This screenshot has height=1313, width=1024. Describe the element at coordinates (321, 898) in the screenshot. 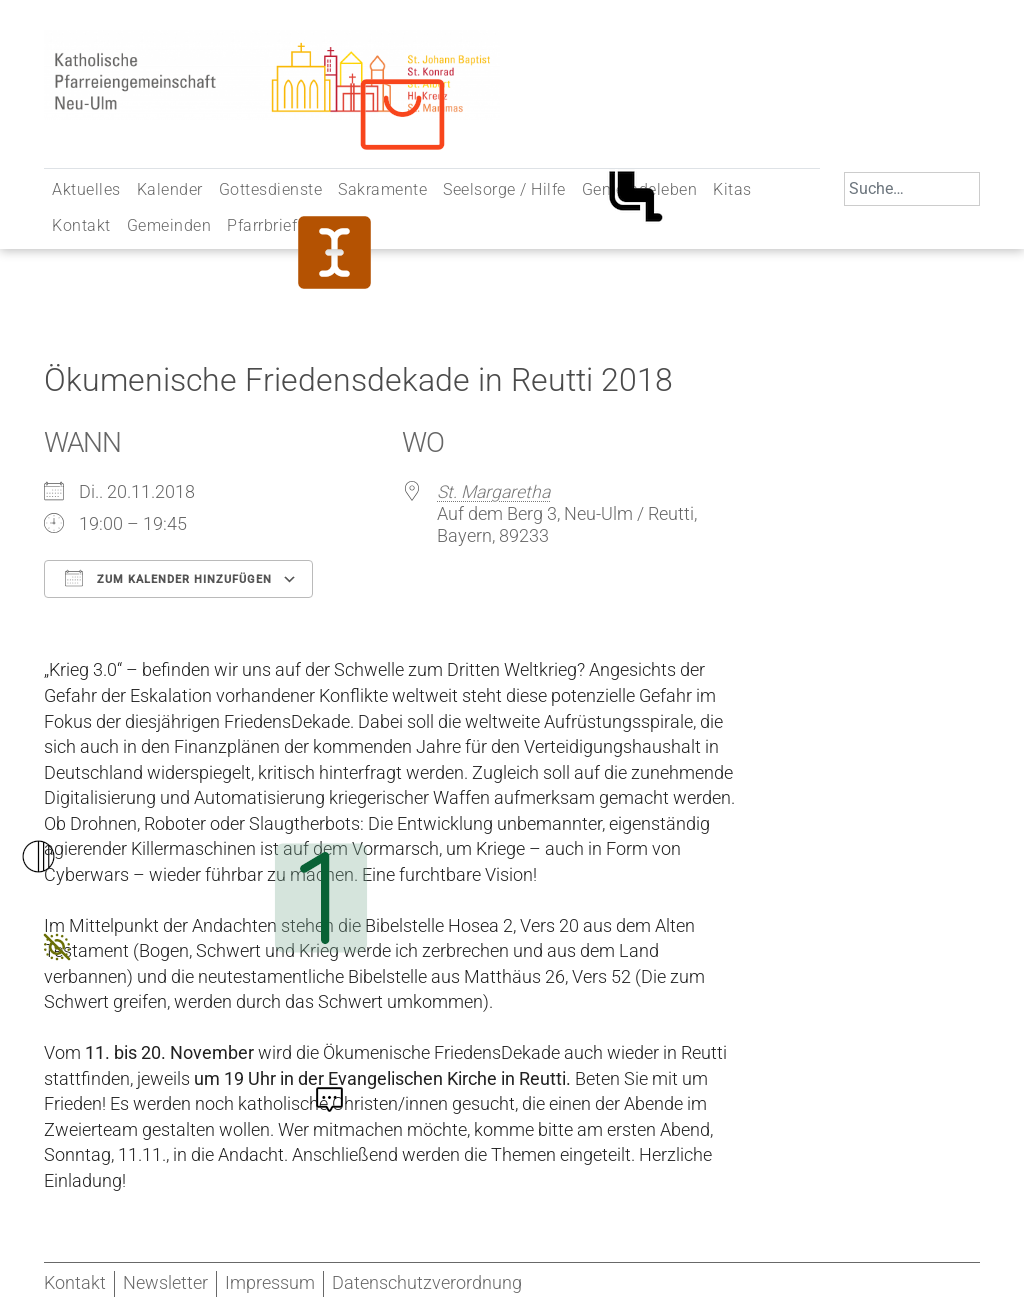

I see `indicates first place or top ranking` at that location.